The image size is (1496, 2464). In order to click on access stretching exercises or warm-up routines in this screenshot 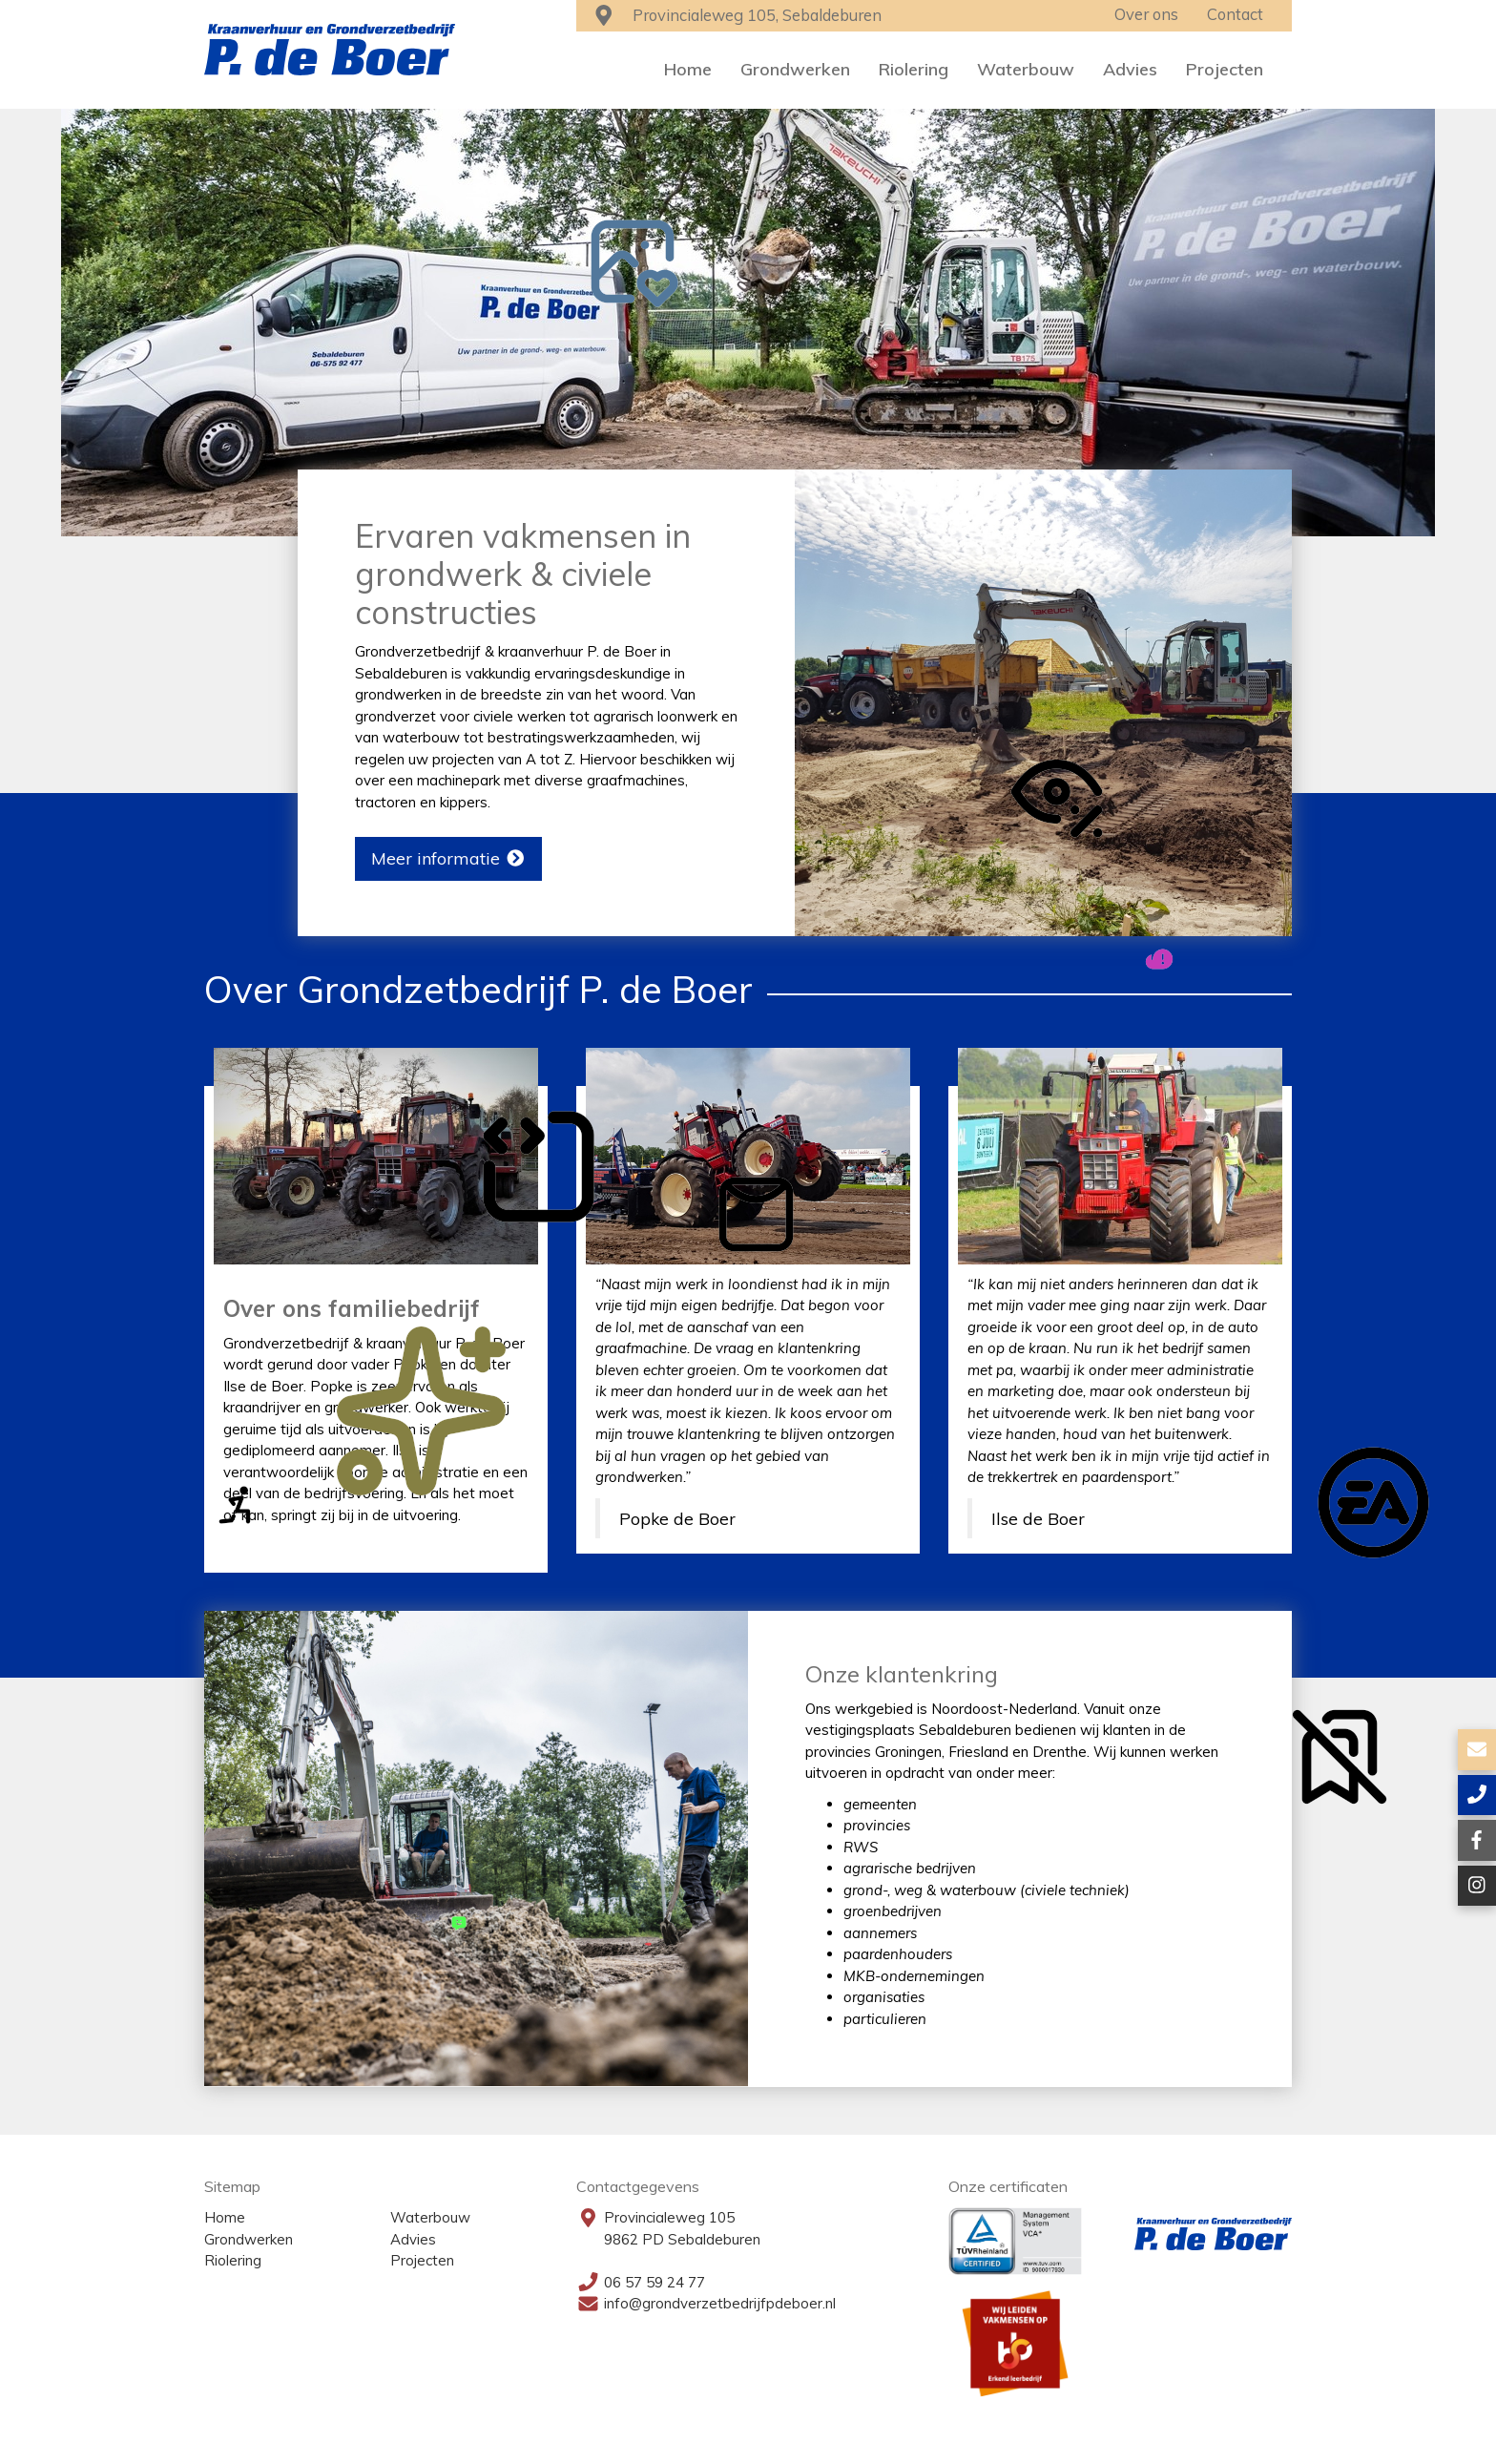, I will do `click(236, 1505)`.